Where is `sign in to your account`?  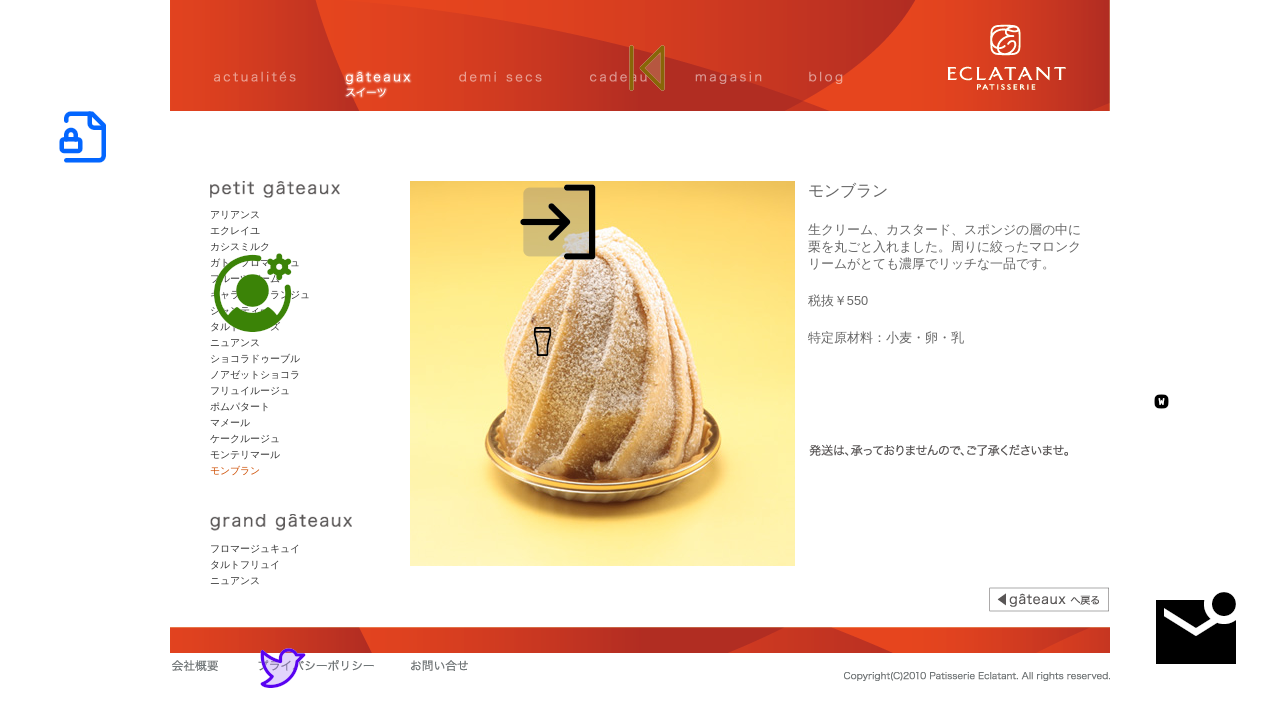
sign in to your account is located at coordinates (564, 222).